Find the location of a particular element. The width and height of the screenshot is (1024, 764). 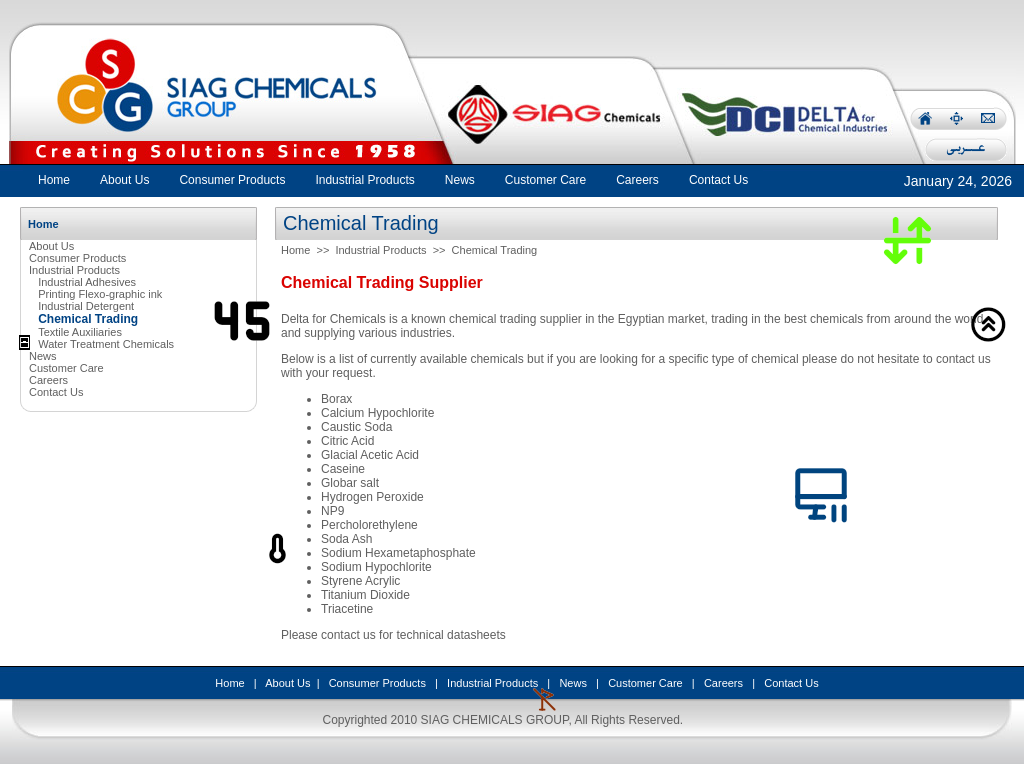

swap or exchange items between two lists is located at coordinates (907, 240).